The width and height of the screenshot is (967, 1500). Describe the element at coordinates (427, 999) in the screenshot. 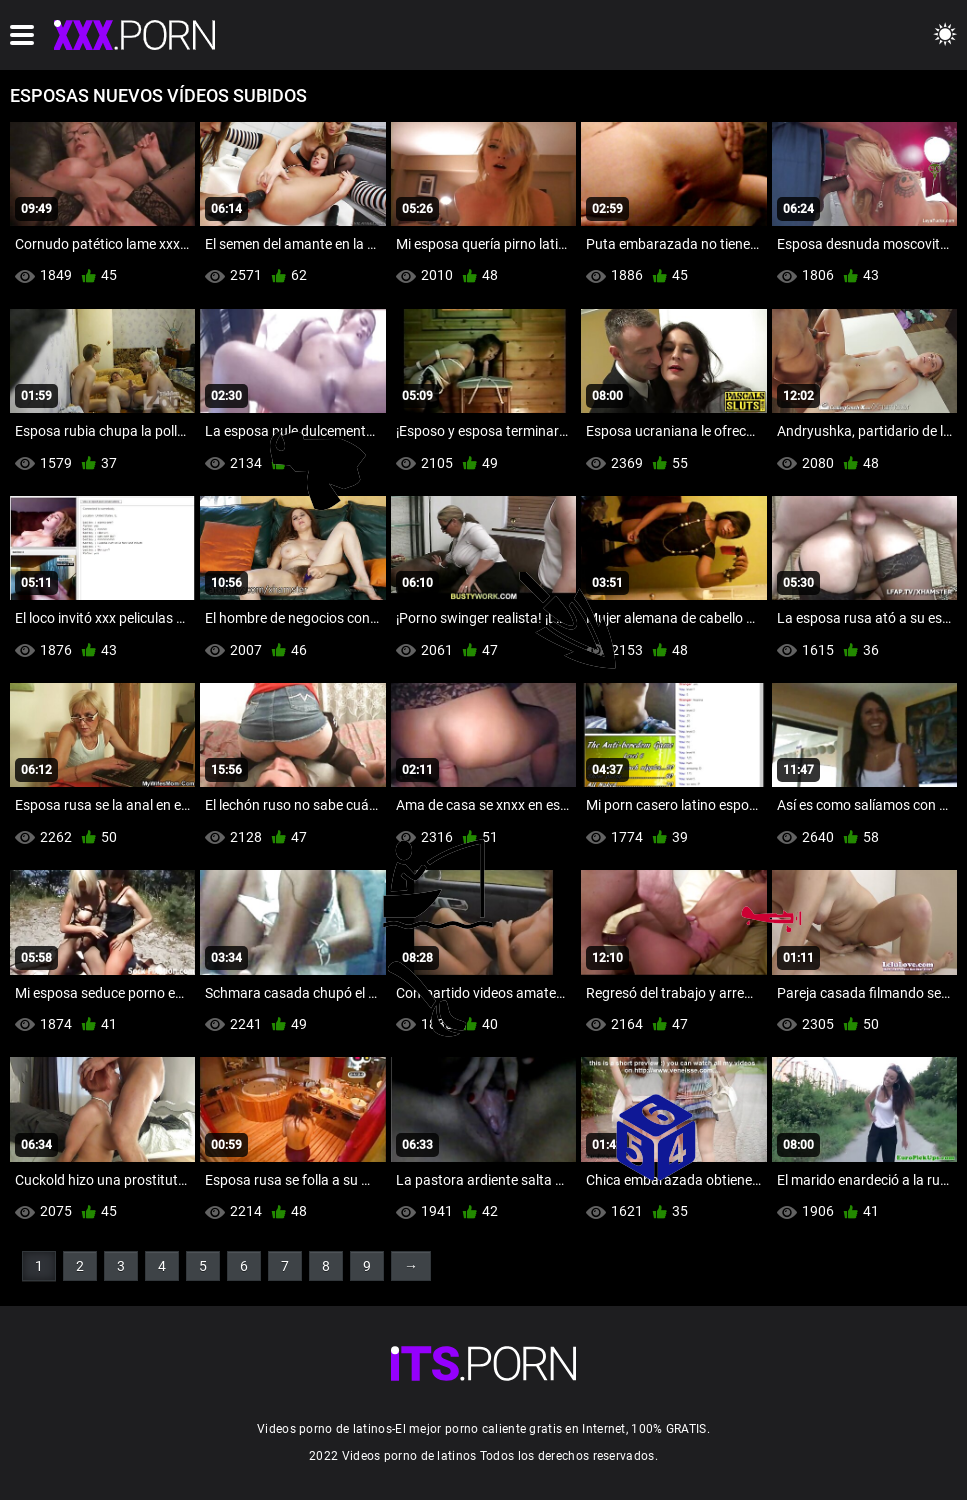

I see `ice cream scoop tool or utensil icon` at that location.